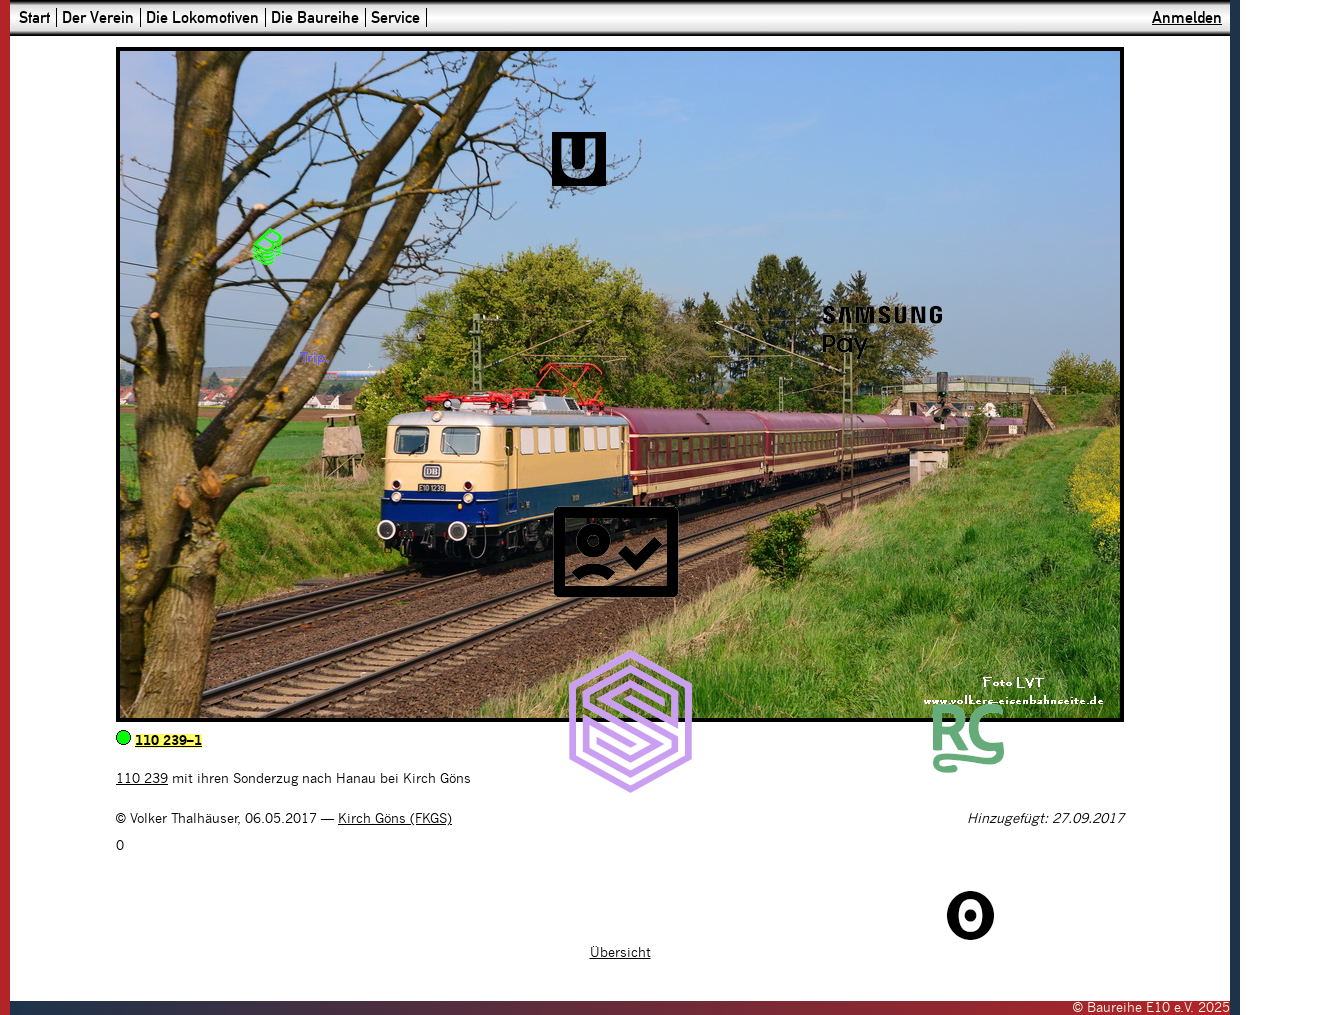  What do you see at coordinates (314, 358) in the screenshot?
I see `open the Trip.com app` at bounding box center [314, 358].